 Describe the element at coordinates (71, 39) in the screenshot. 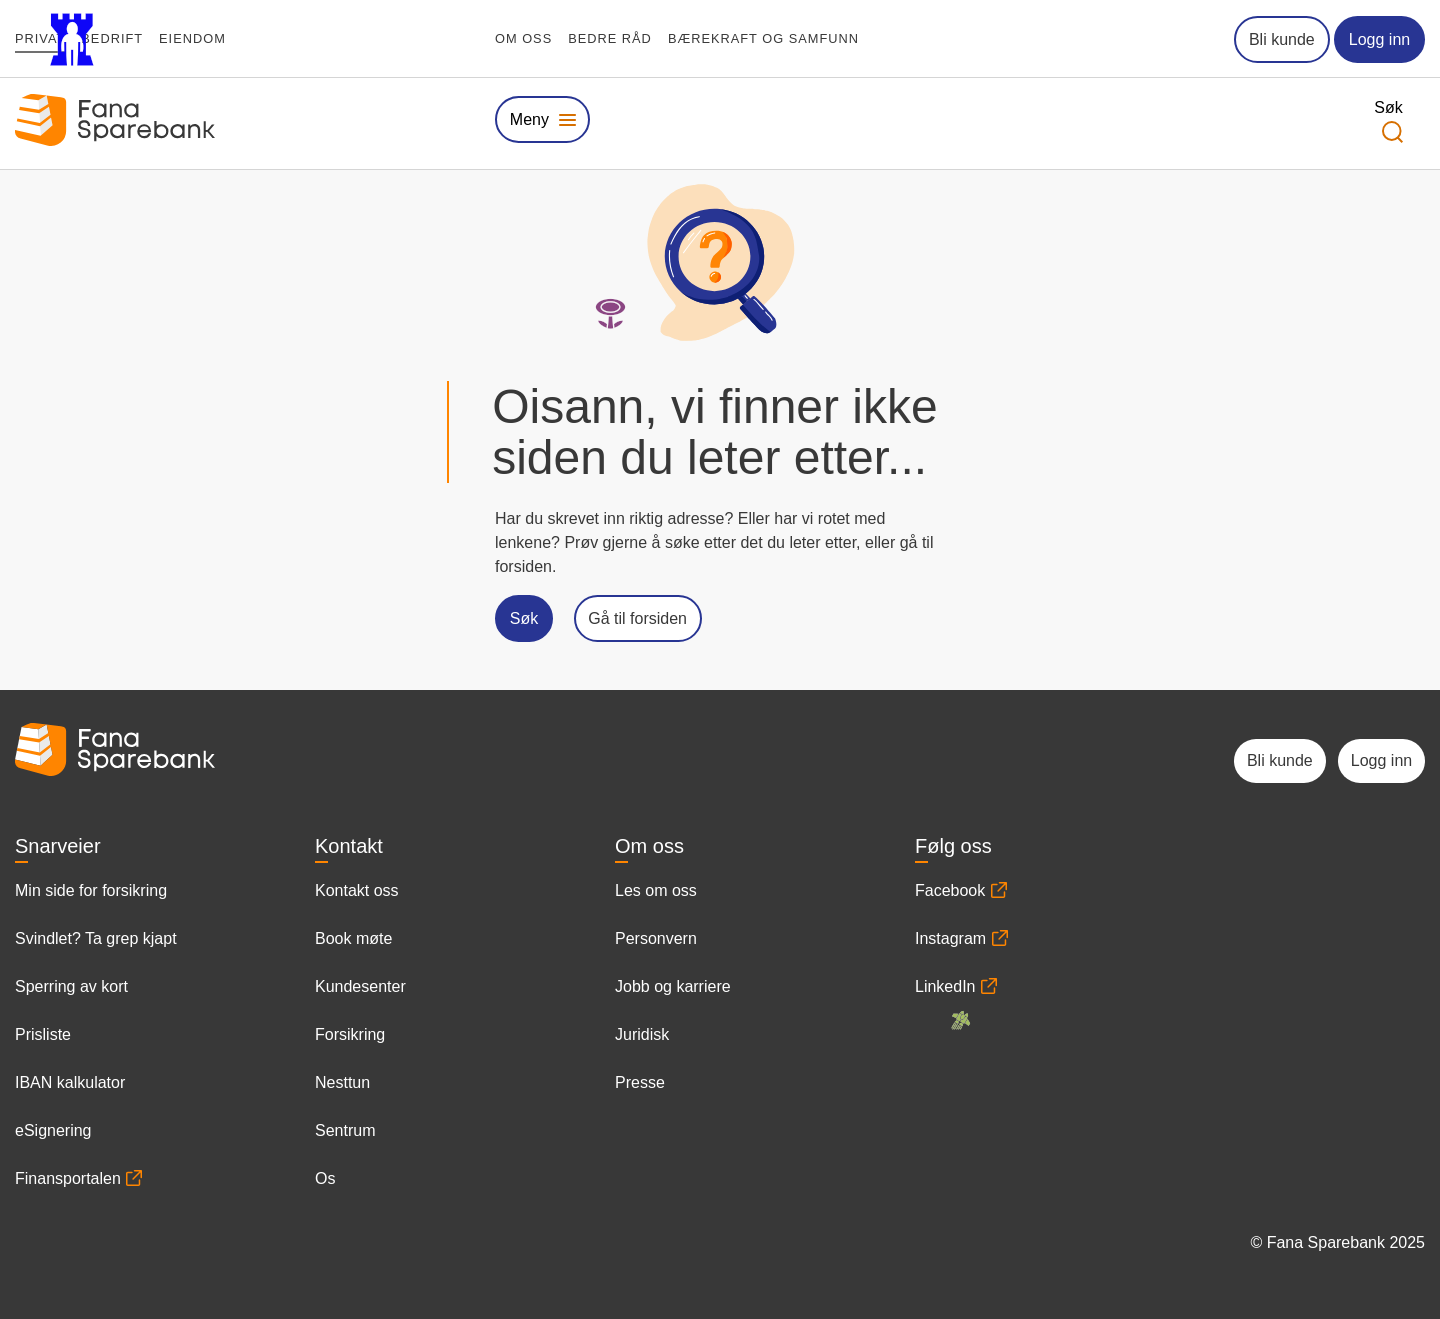

I see `access defensive structures or fortifications` at that location.